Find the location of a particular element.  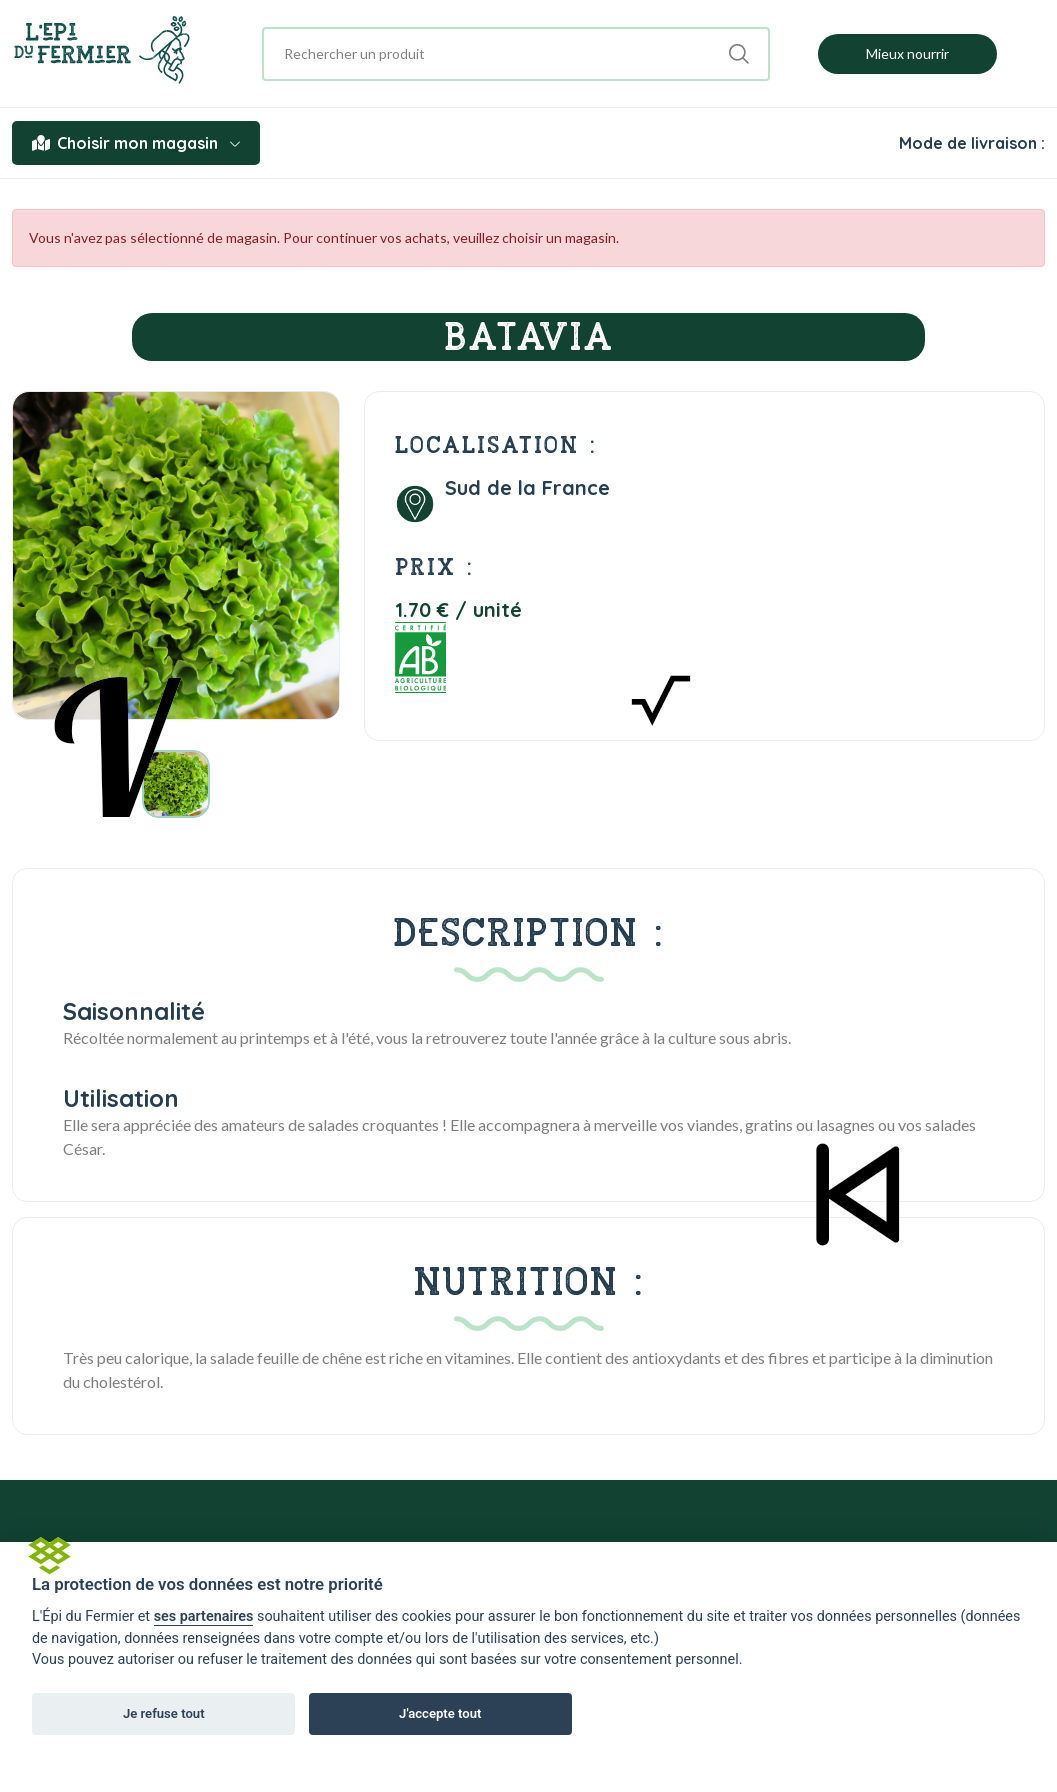

skip to previous track is located at coordinates (854, 1194).